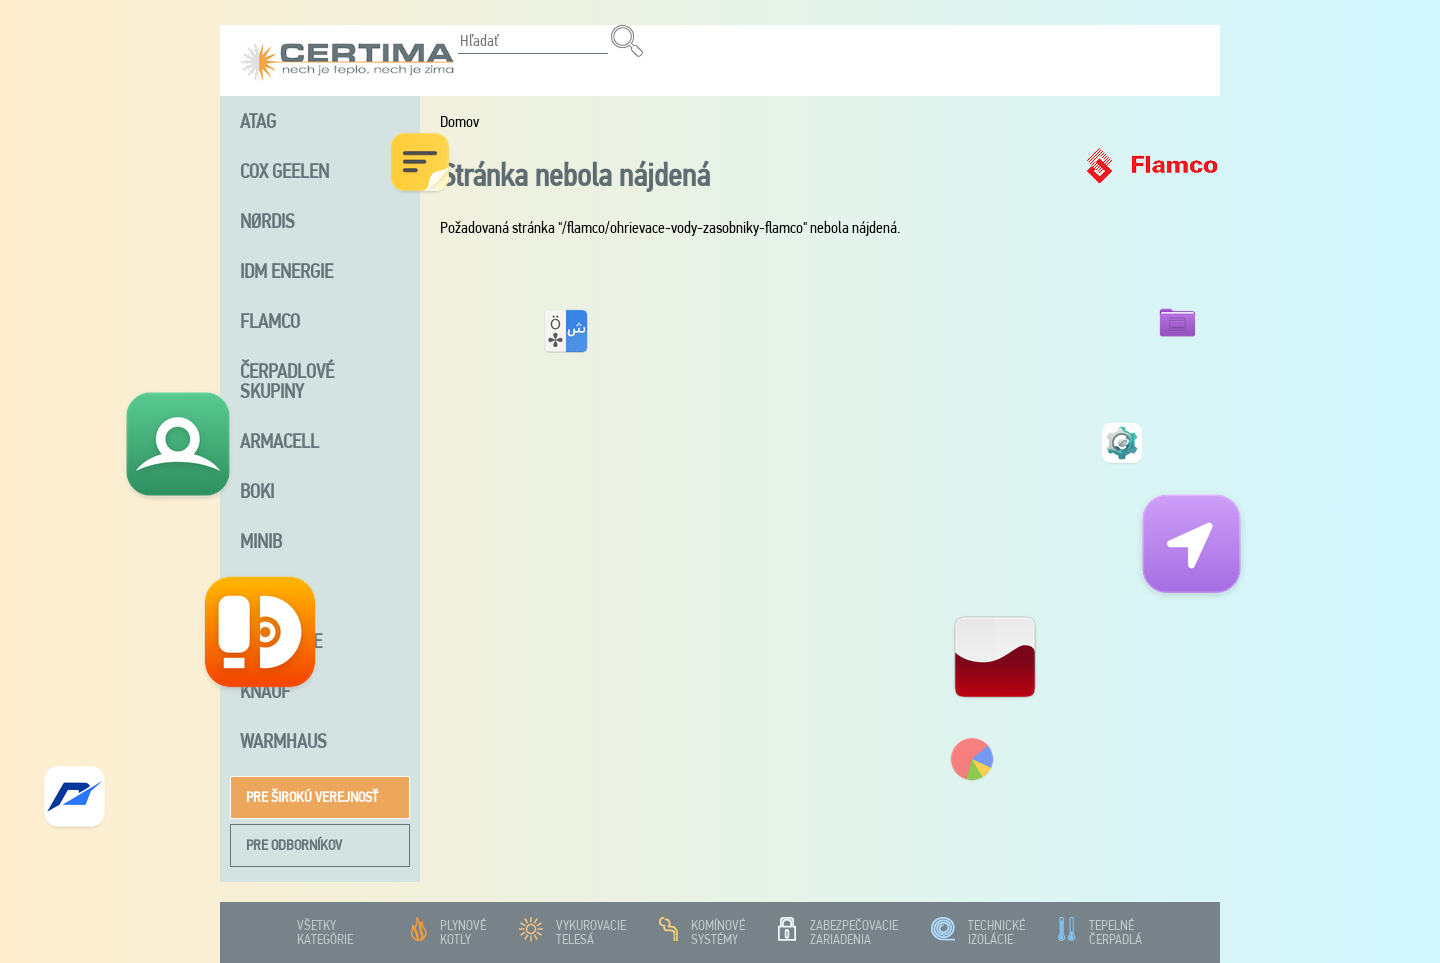  What do you see at coordinates (566, 331) in the screenshot?
I see `open the gnome characters app` at bounding box center [566, 331].